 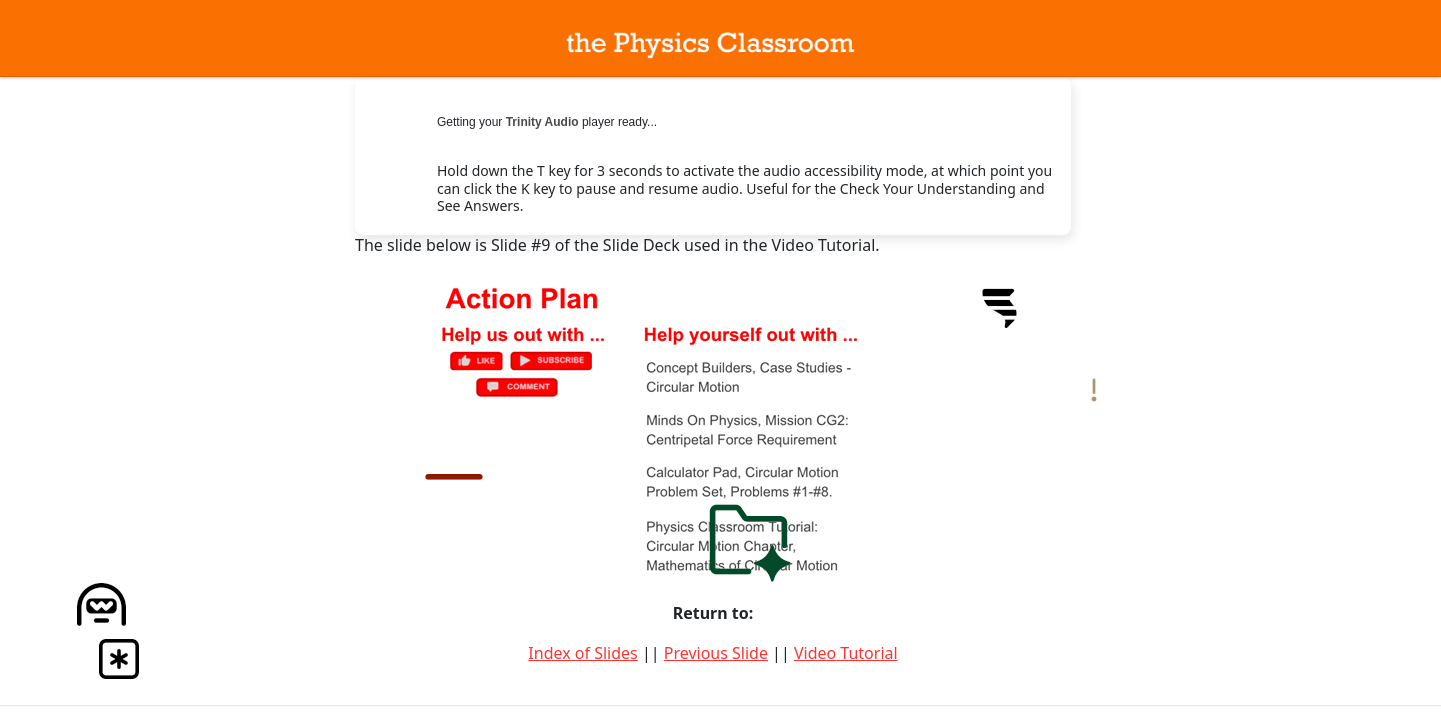 What do you see at coordinates (119, 659) in the screenshot?
I see `access API keys or secrets` at bounding box center [119, 659].